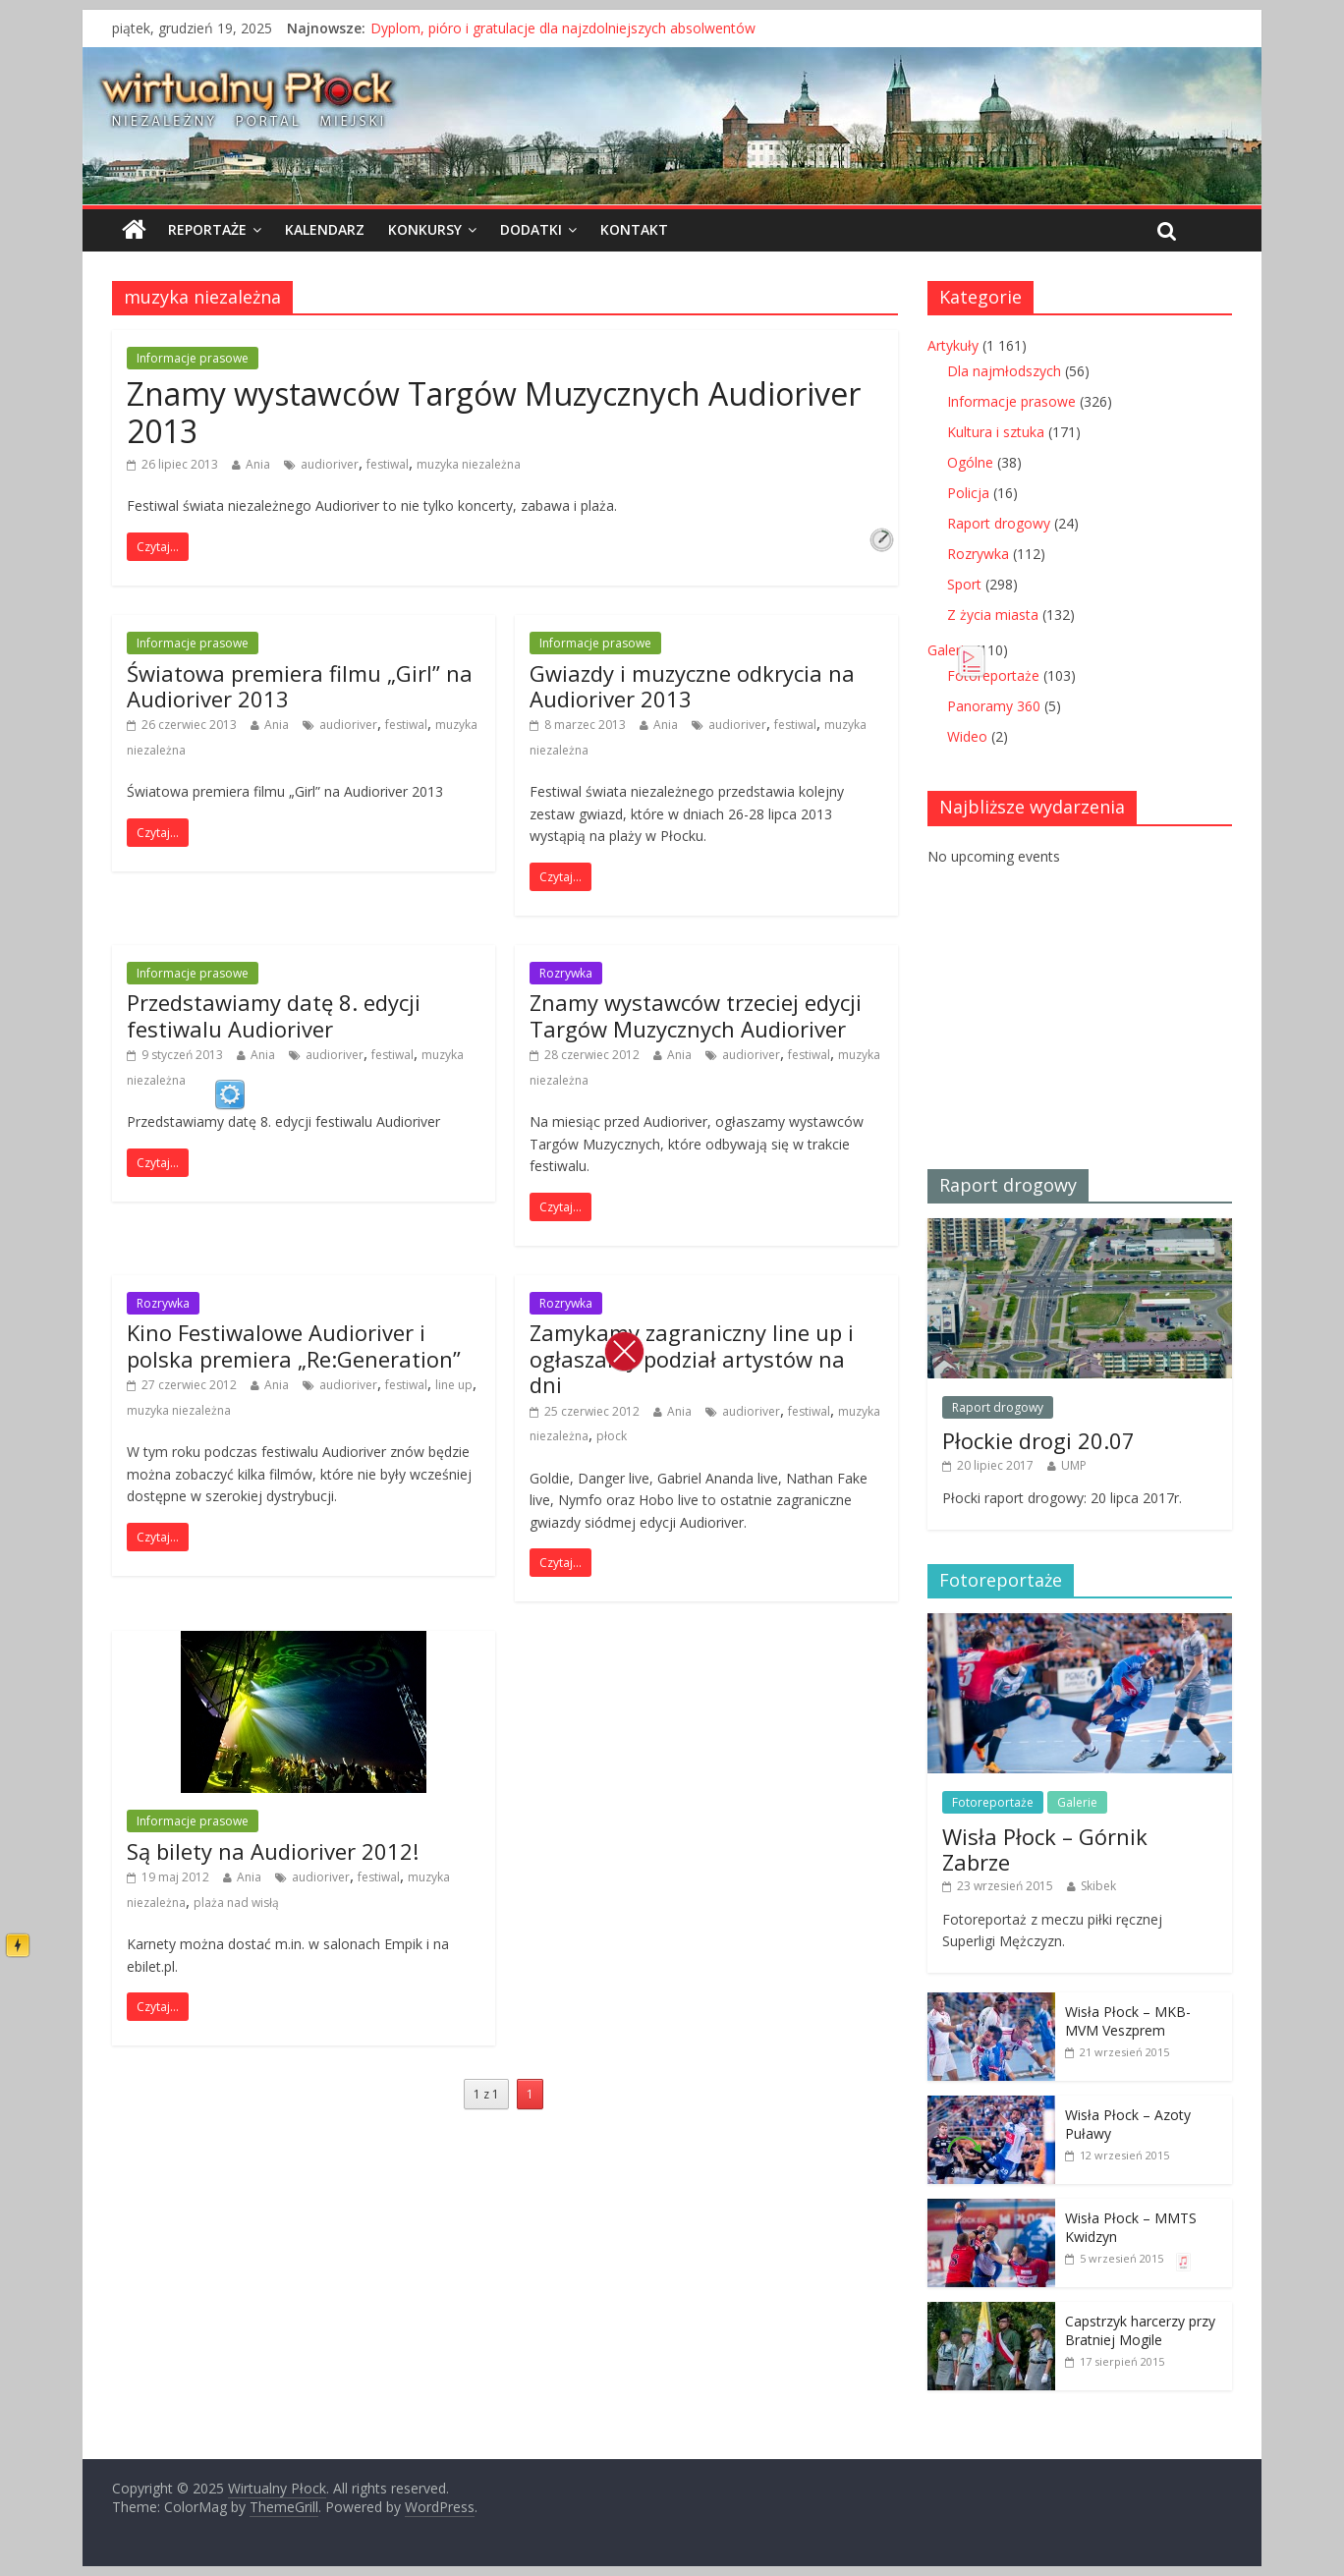 This screenshot has width=1344, height=2576. I want to click on redo the last undone action, so click(963, 2144).